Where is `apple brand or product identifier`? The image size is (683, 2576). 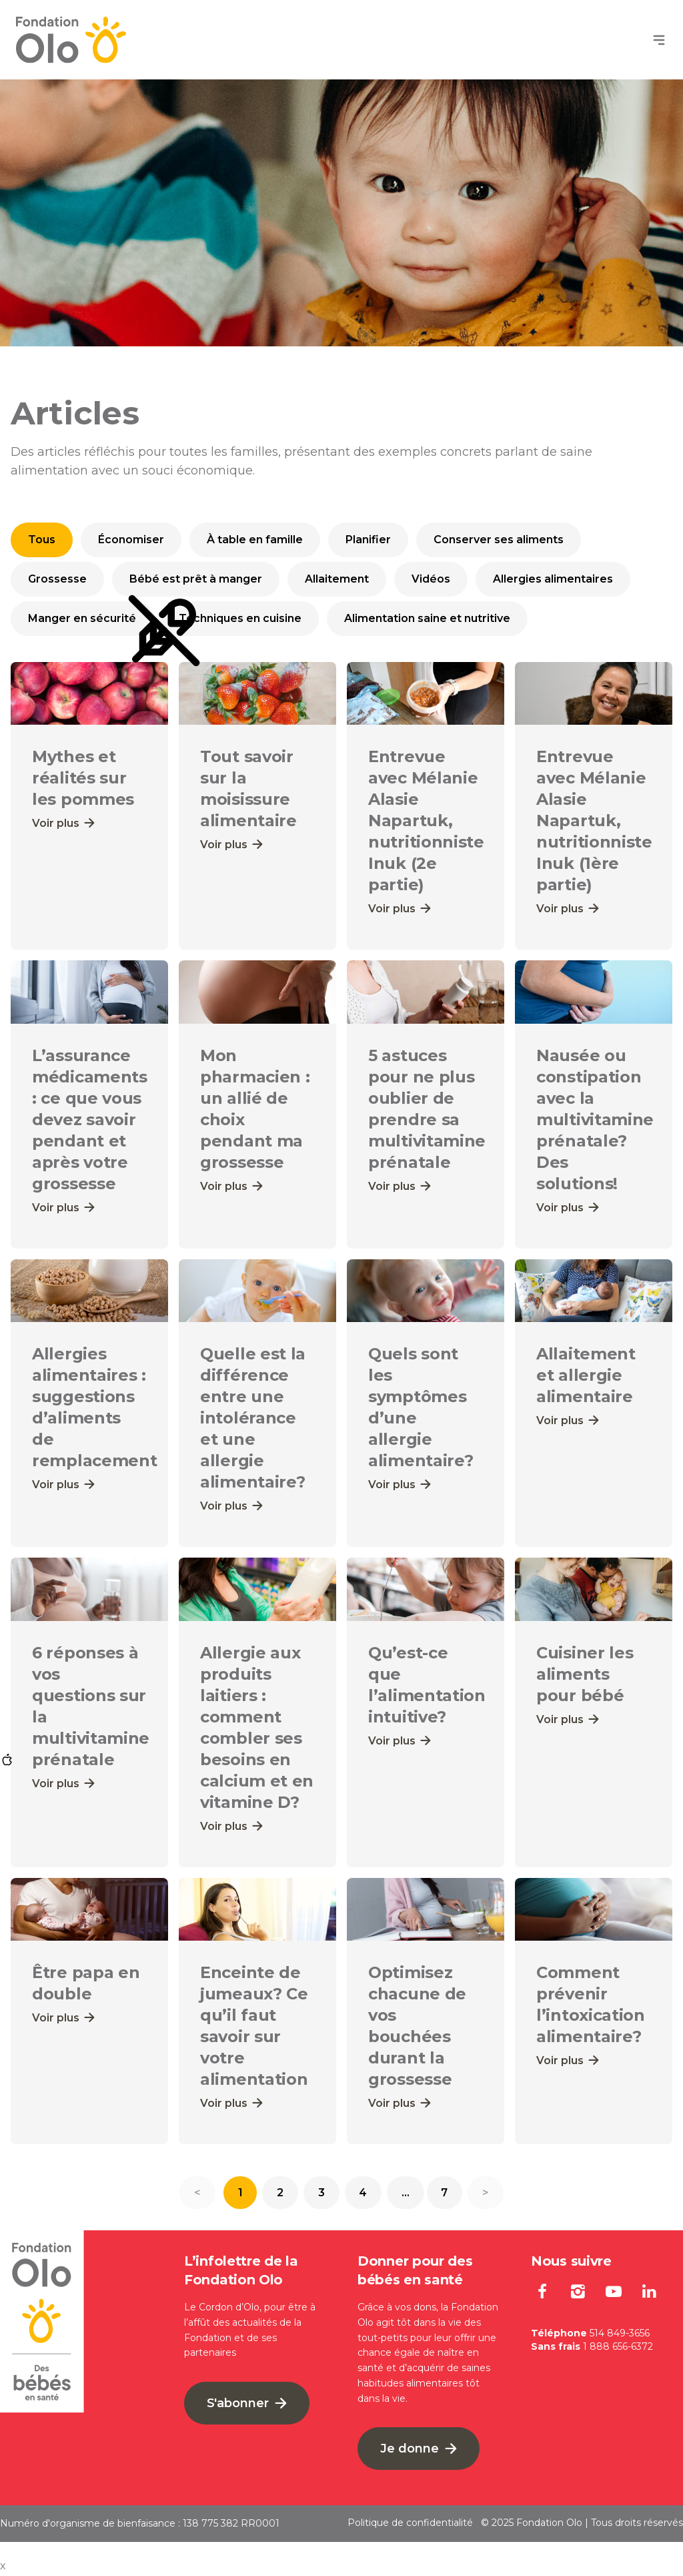
apple brand or product identifier is located at coordinates (7, 1760).